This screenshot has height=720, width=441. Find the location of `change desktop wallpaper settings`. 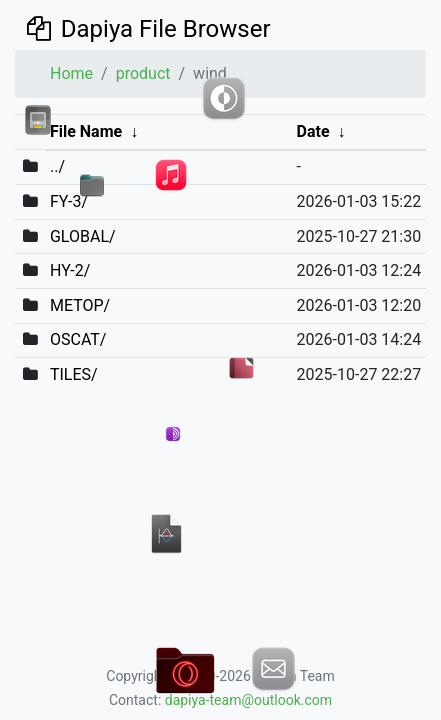

change desktop wallpaper settings is located at coordinates (241, 367).